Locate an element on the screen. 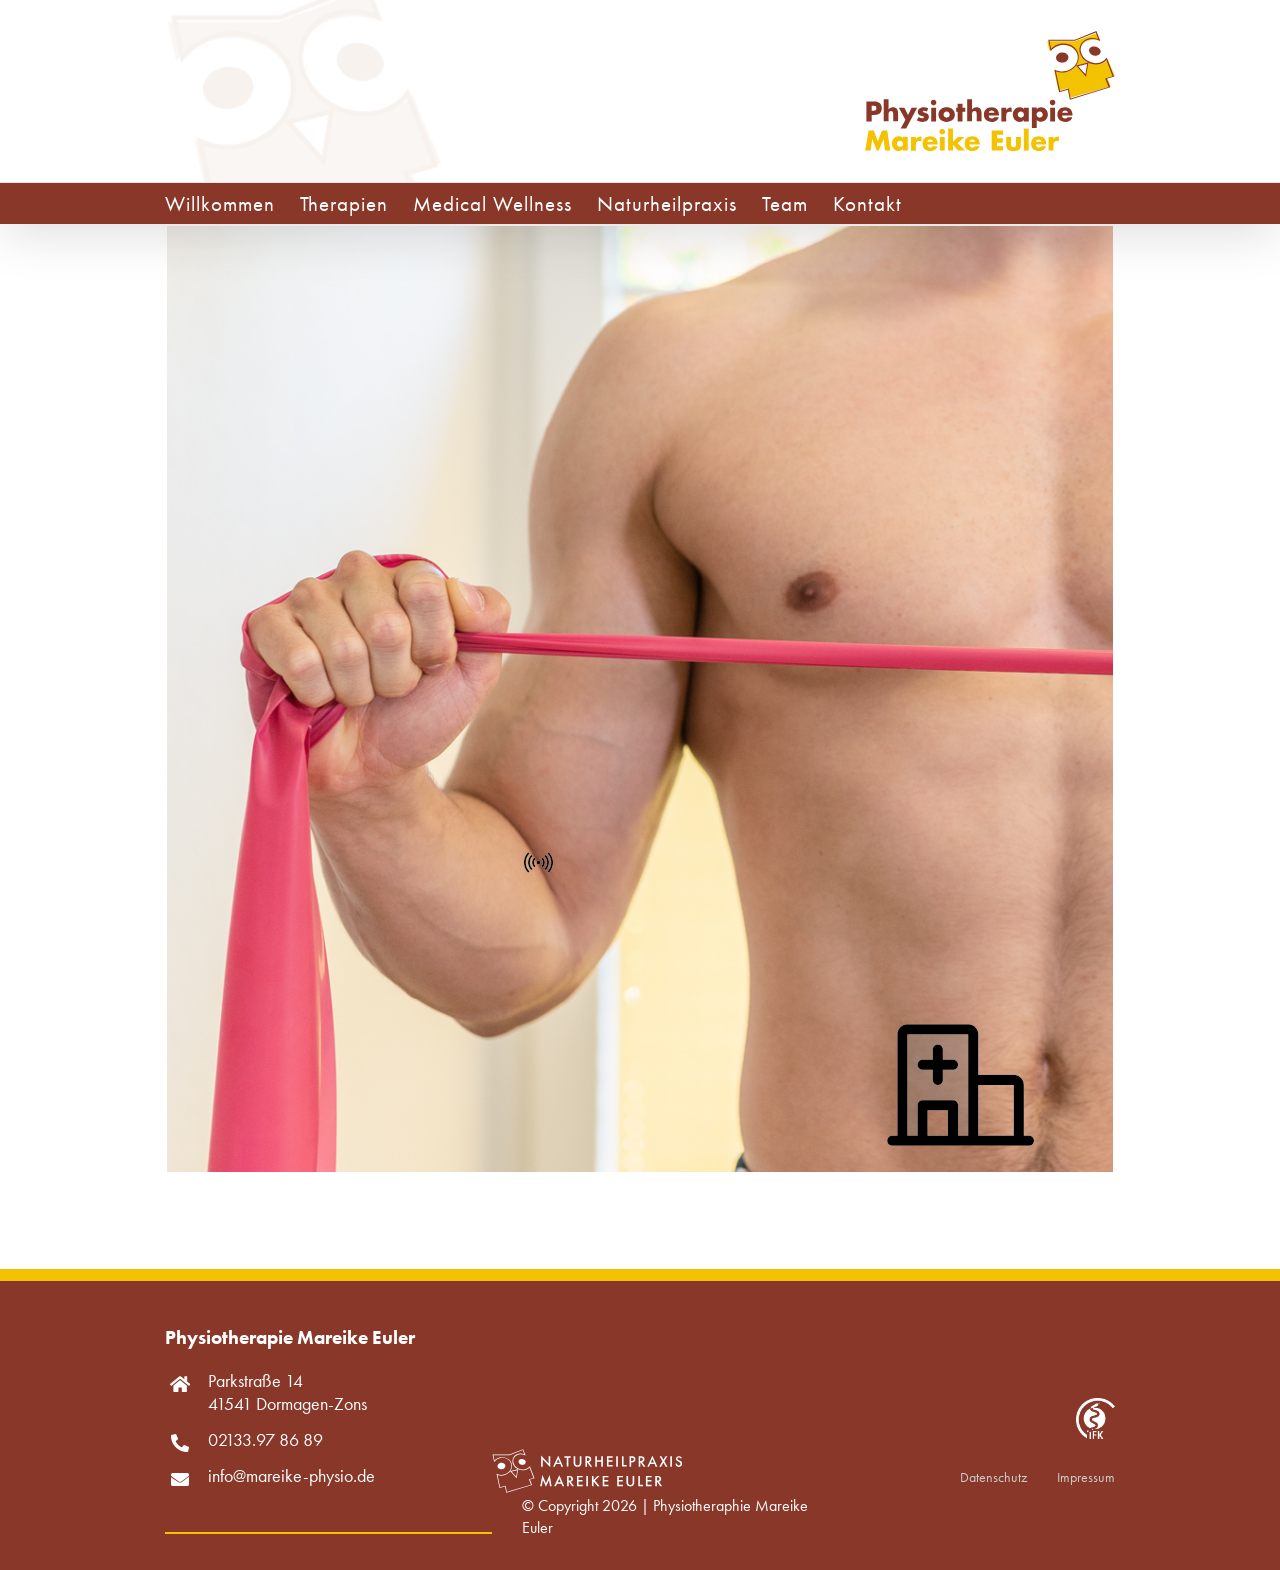  find nearby hospitals or medical facilities is located at coordinates (953, 1085).